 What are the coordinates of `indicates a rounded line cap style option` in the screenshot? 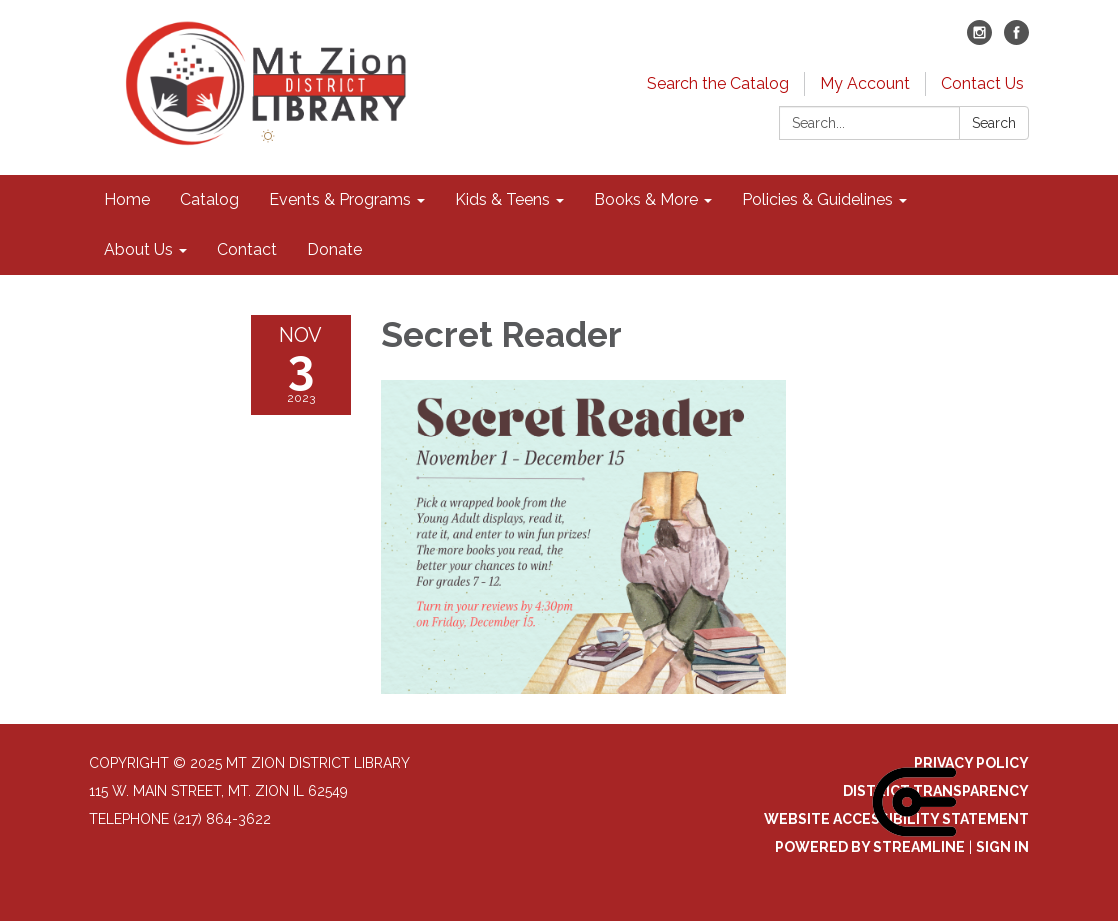 It's located at (912, 802).